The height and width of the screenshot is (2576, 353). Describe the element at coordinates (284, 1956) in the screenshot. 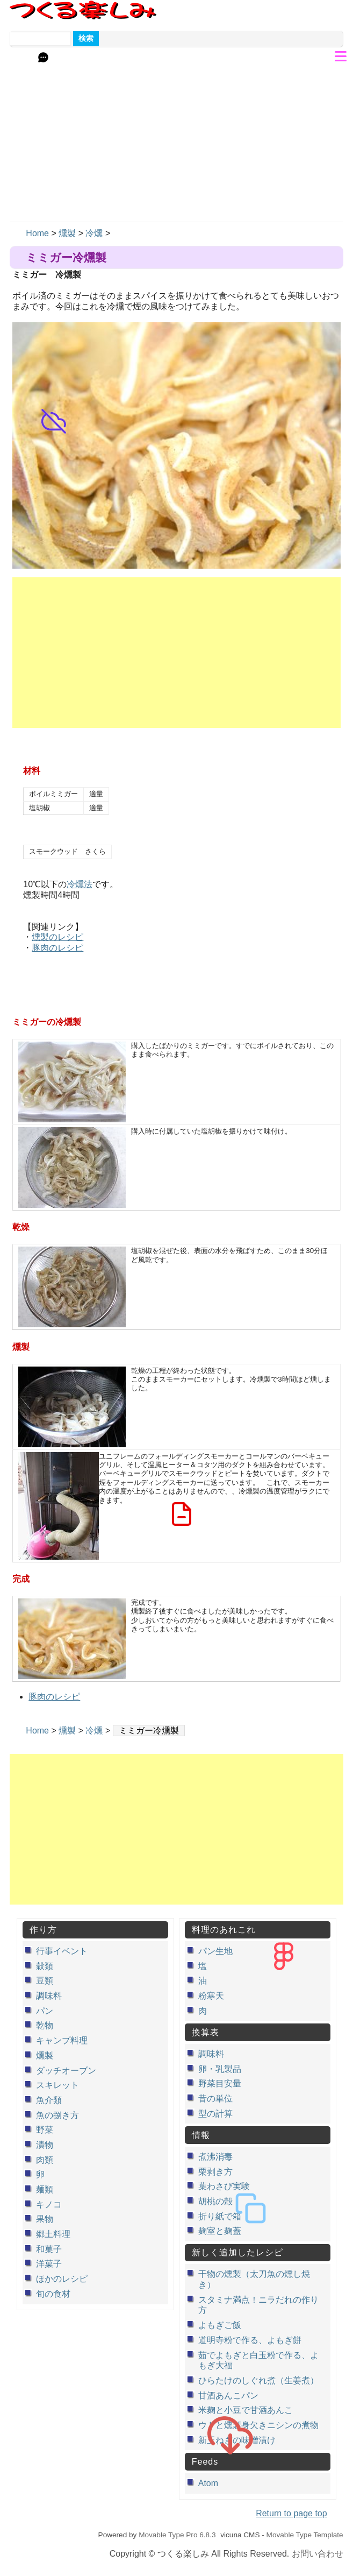

I see `open figma design tool` at that location.